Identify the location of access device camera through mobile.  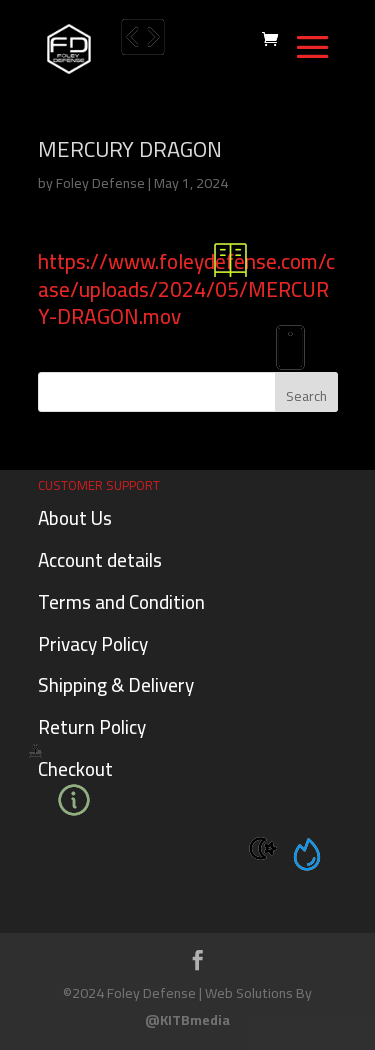
(290, 347).